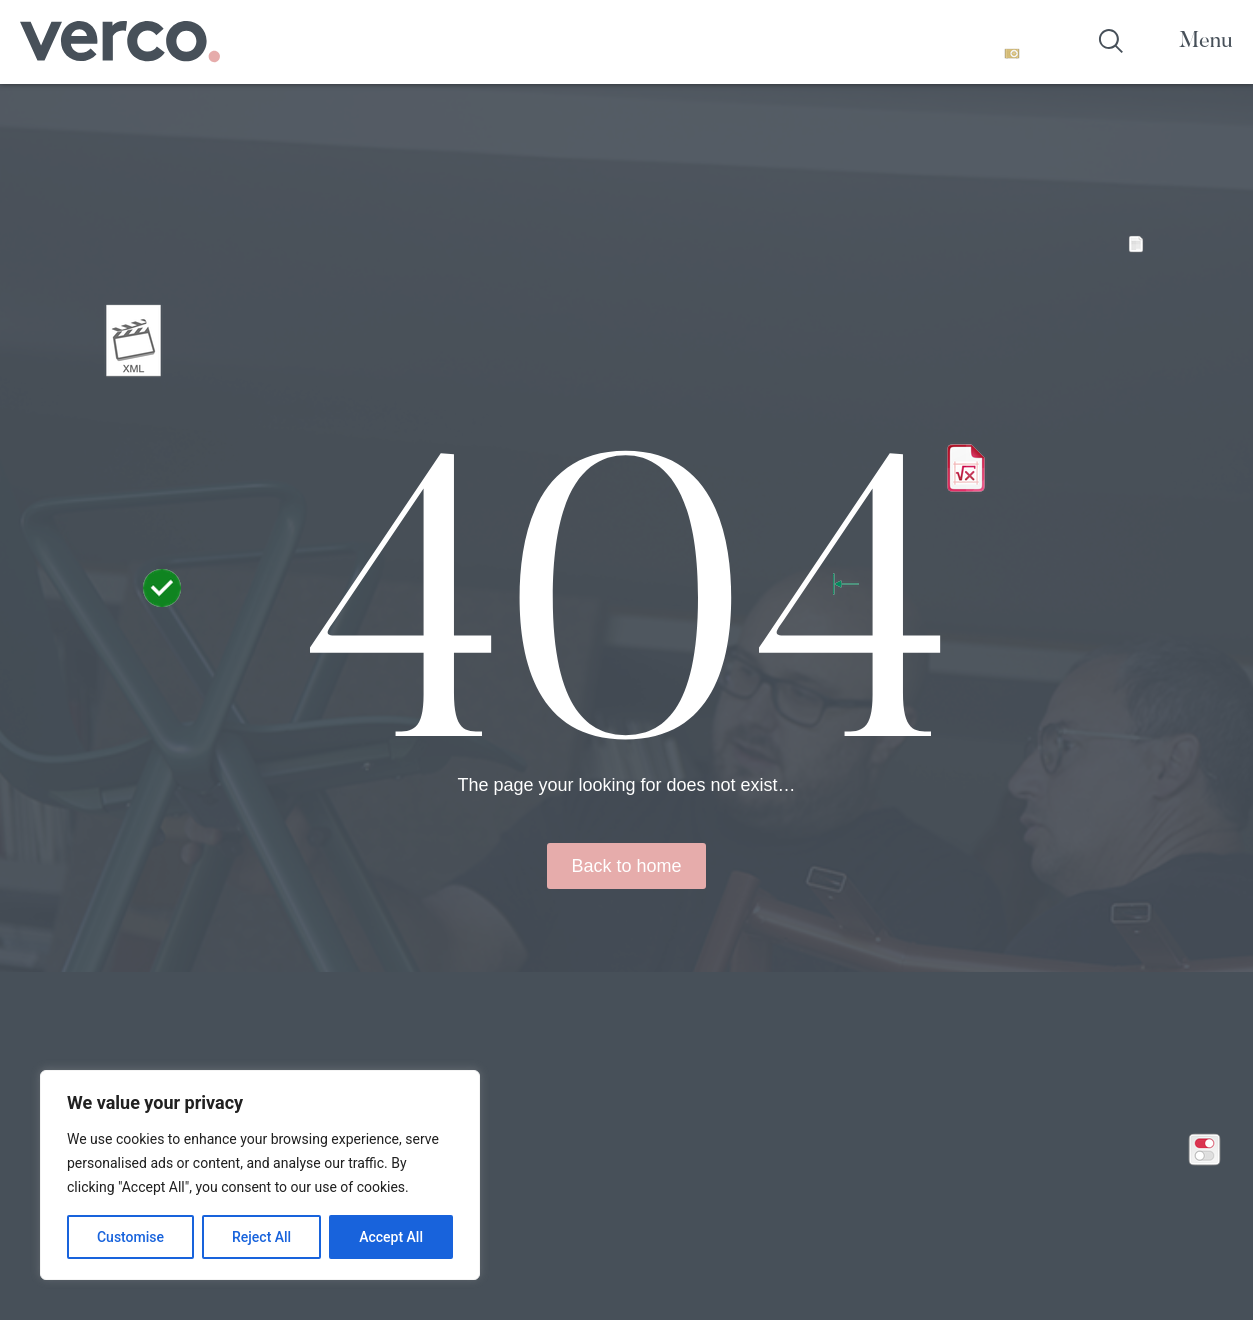 This screenshot has width=1253, height=1320. I want to click on go to the first item in a list or sequence, so click(846, 584).